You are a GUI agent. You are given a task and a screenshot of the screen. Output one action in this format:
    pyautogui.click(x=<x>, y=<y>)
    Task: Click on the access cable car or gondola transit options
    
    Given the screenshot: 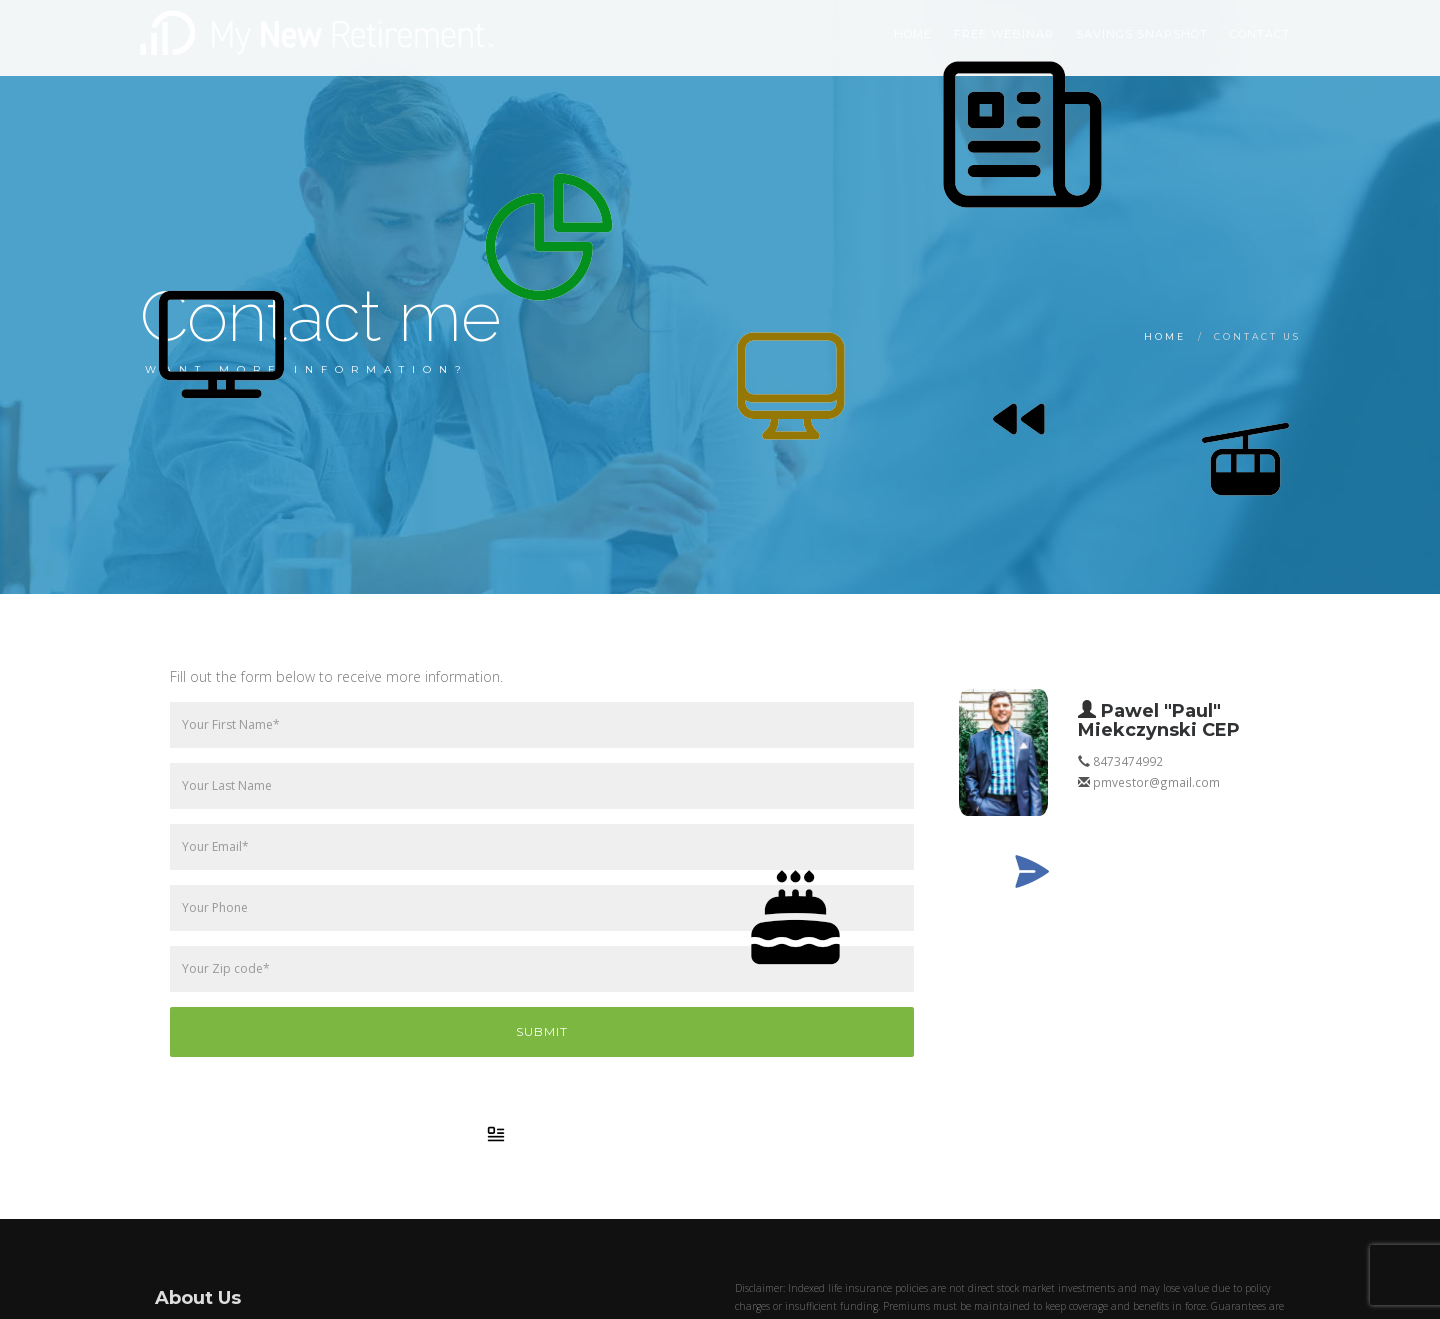 What is the action you would take?
    pyautogui.click(x=1245, y=460)
    